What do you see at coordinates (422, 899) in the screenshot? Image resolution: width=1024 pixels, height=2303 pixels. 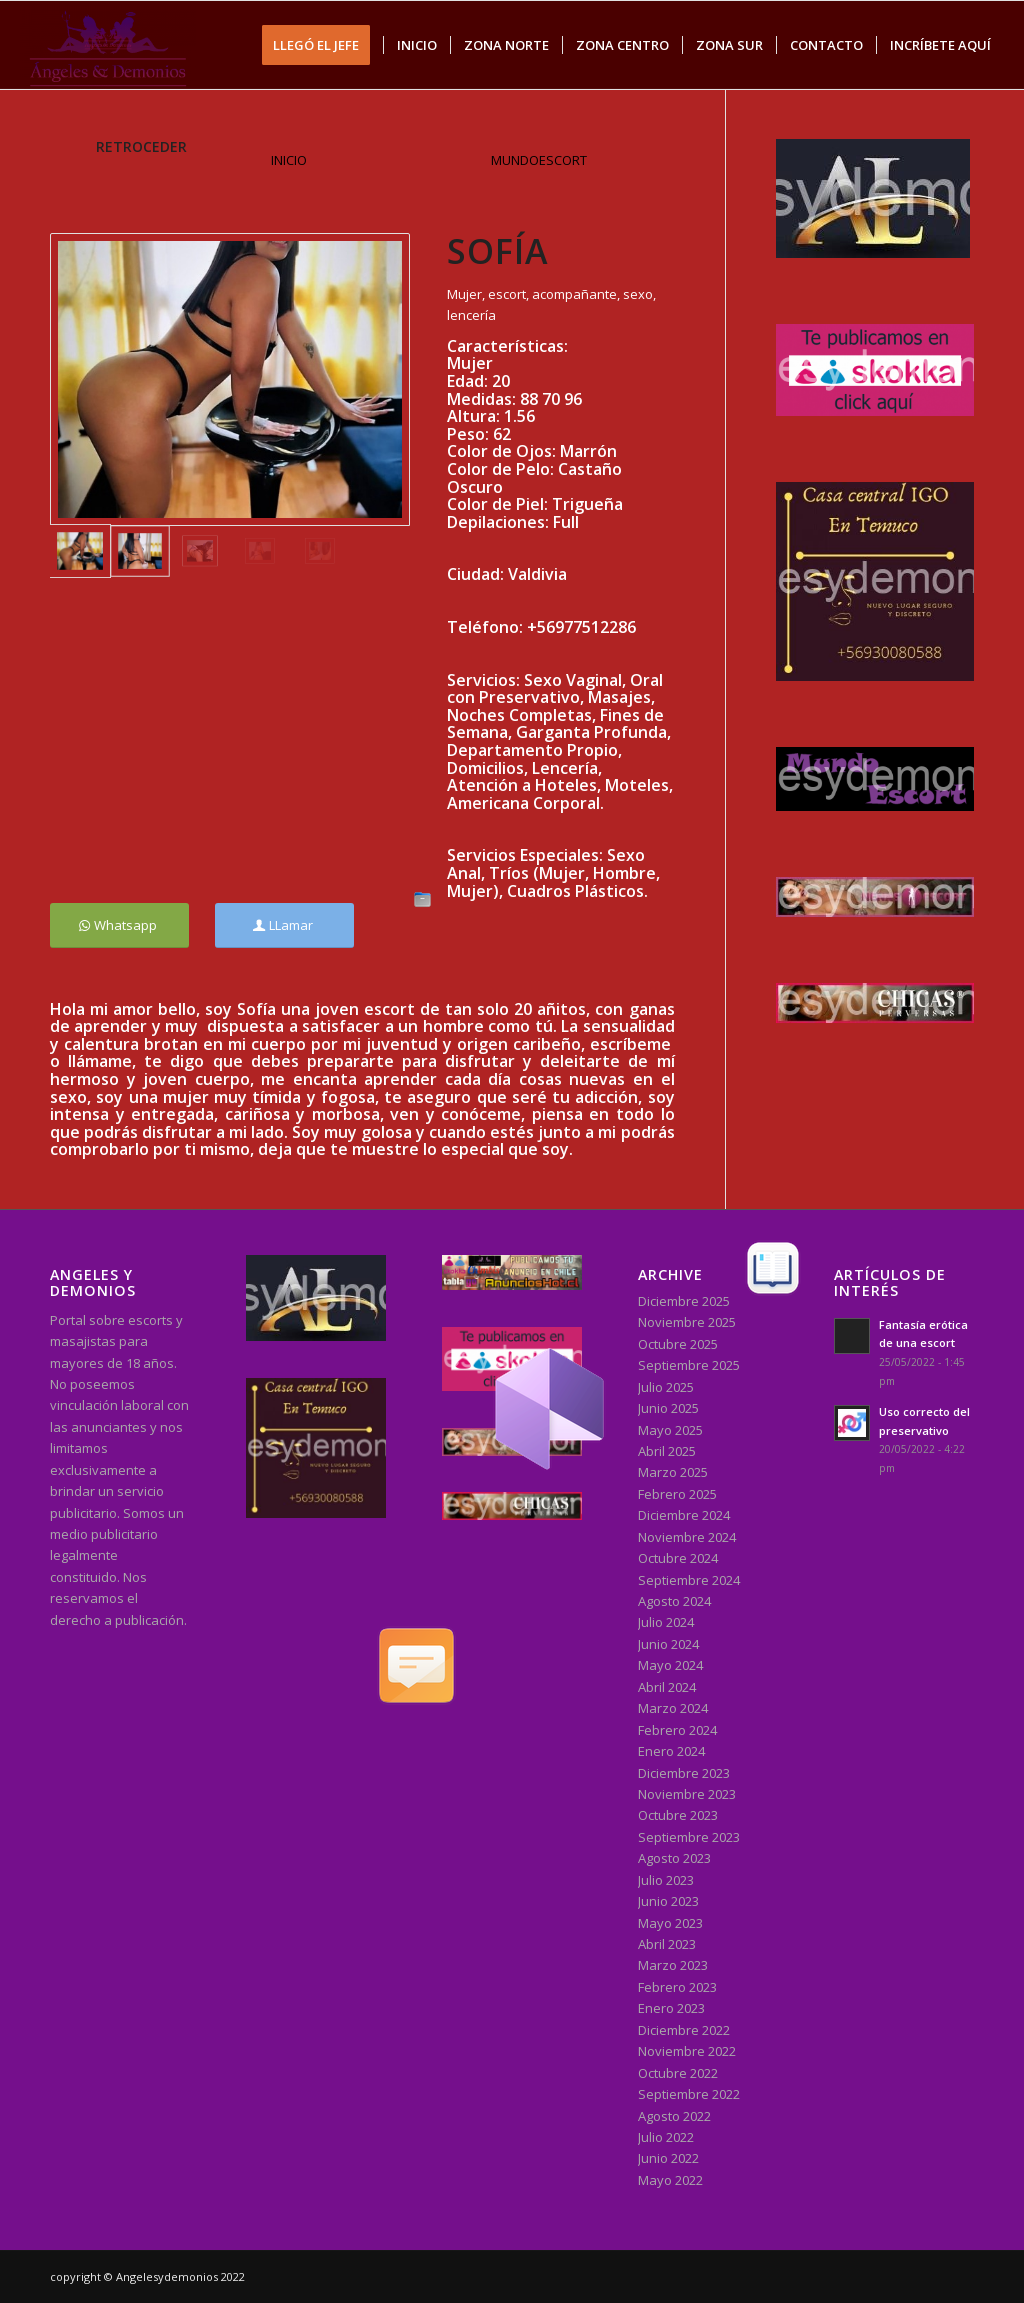 I see `open the files application` at bounding box center [422, 899].